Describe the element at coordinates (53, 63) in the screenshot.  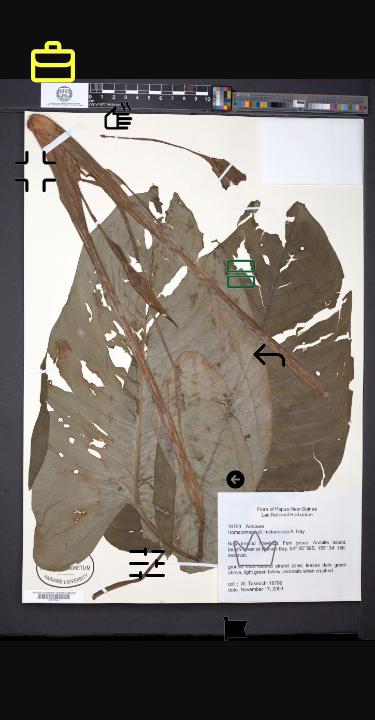
I see `access work or business-related content` at that location.